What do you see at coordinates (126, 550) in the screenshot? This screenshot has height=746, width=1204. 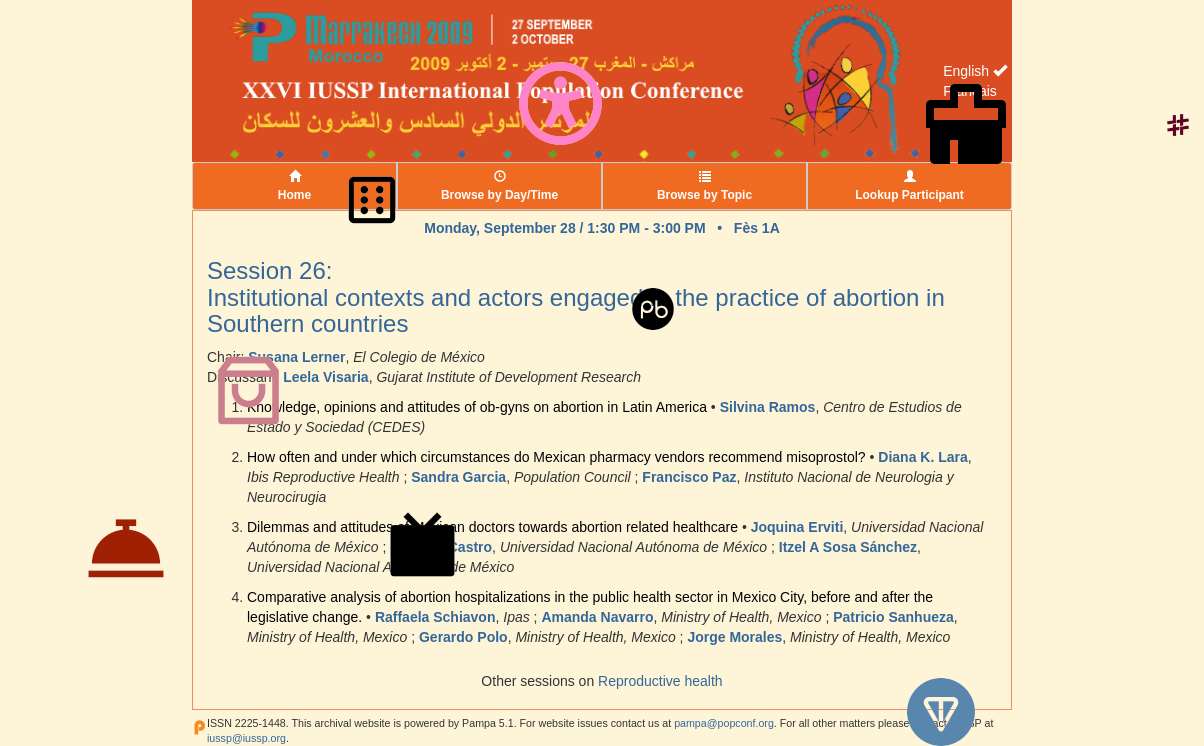 I see `request assistance or customer service` at bounding box center [126, 550].